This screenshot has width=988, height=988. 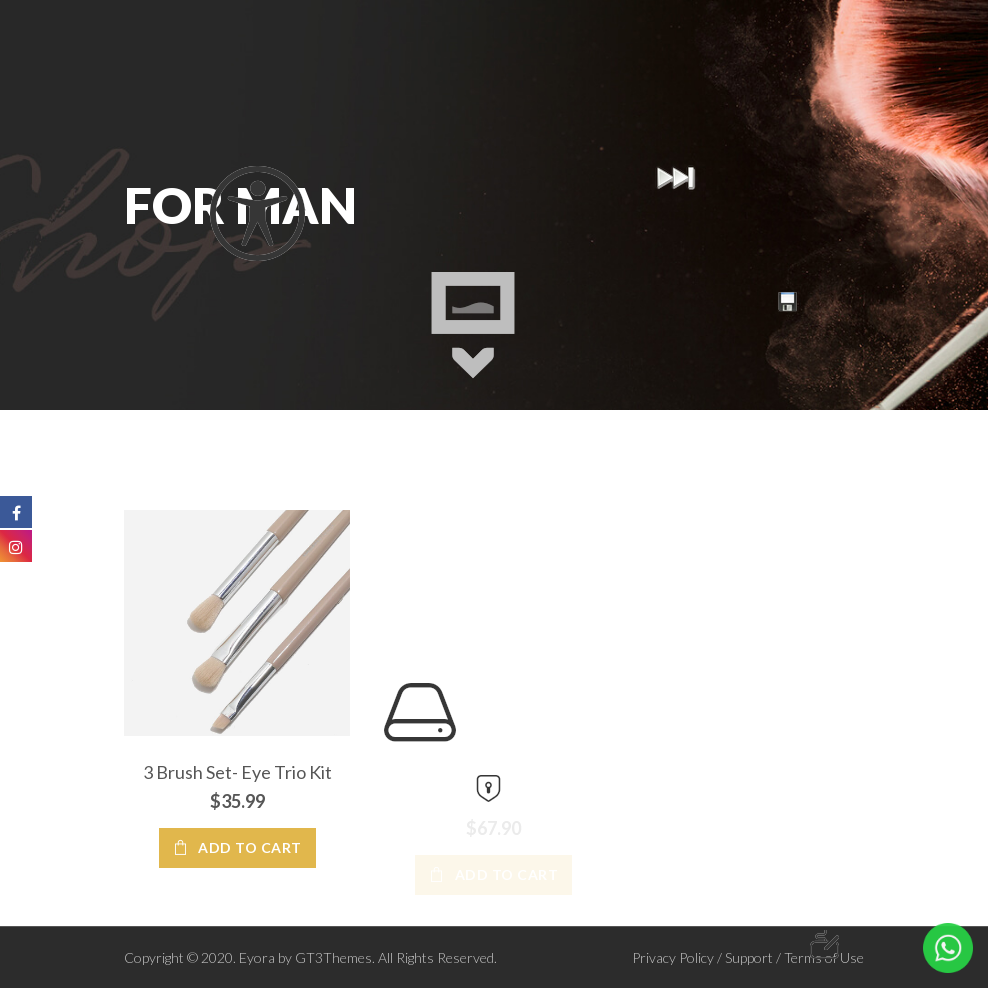 What do you see at coordinates (824, 944) in the screenshot?
I see `configure wacom tablet settings` at bounding box center [824, 944].